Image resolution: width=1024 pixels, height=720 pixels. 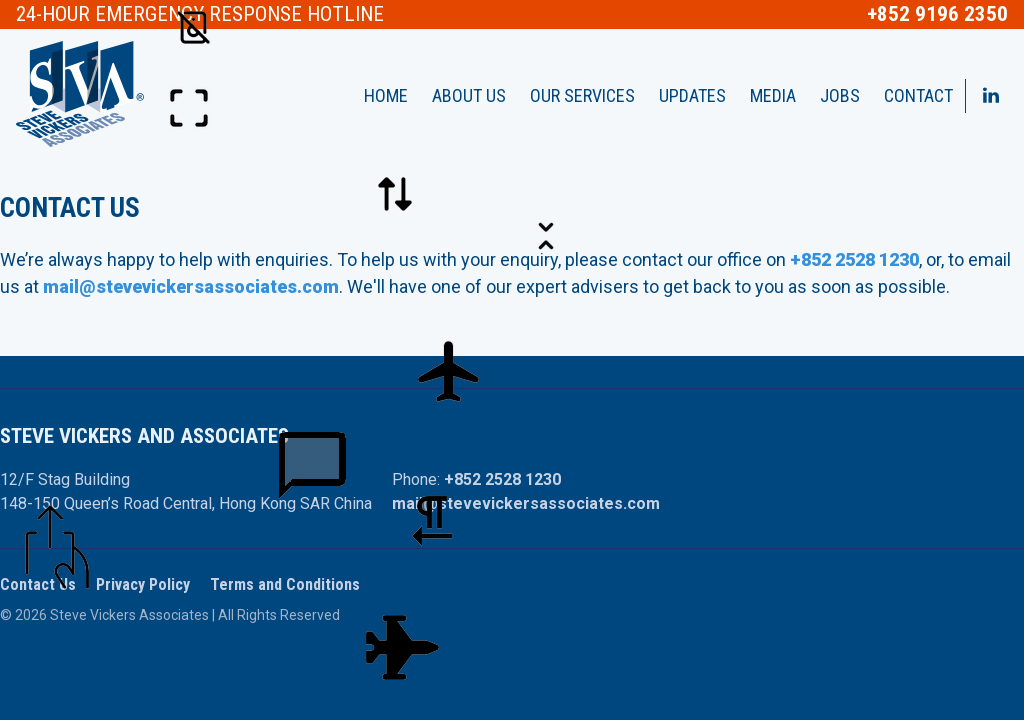 What do you see at coordinates (402, 647) in the screenshot?
I see `access flight or aviation features` at bounding box center [402, 647].